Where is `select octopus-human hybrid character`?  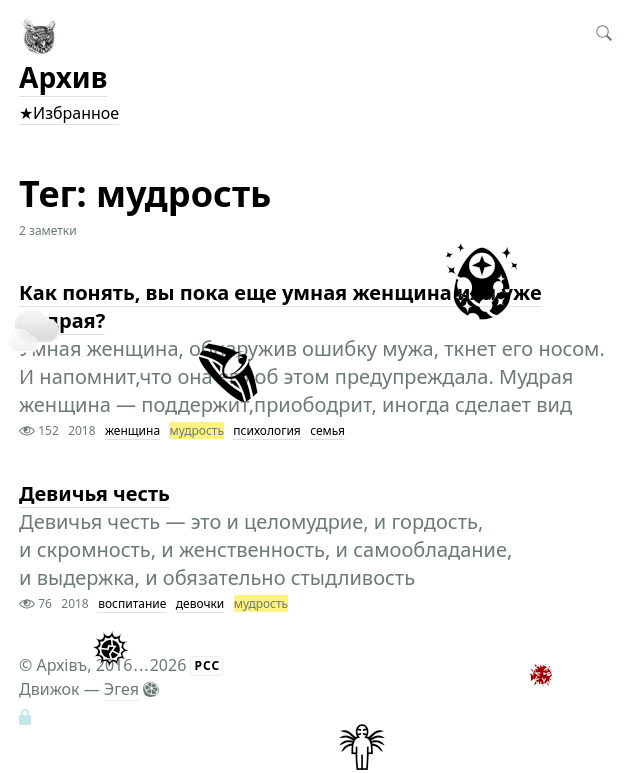
select octopus-human hybrid character is located at coordinates (362, 747).